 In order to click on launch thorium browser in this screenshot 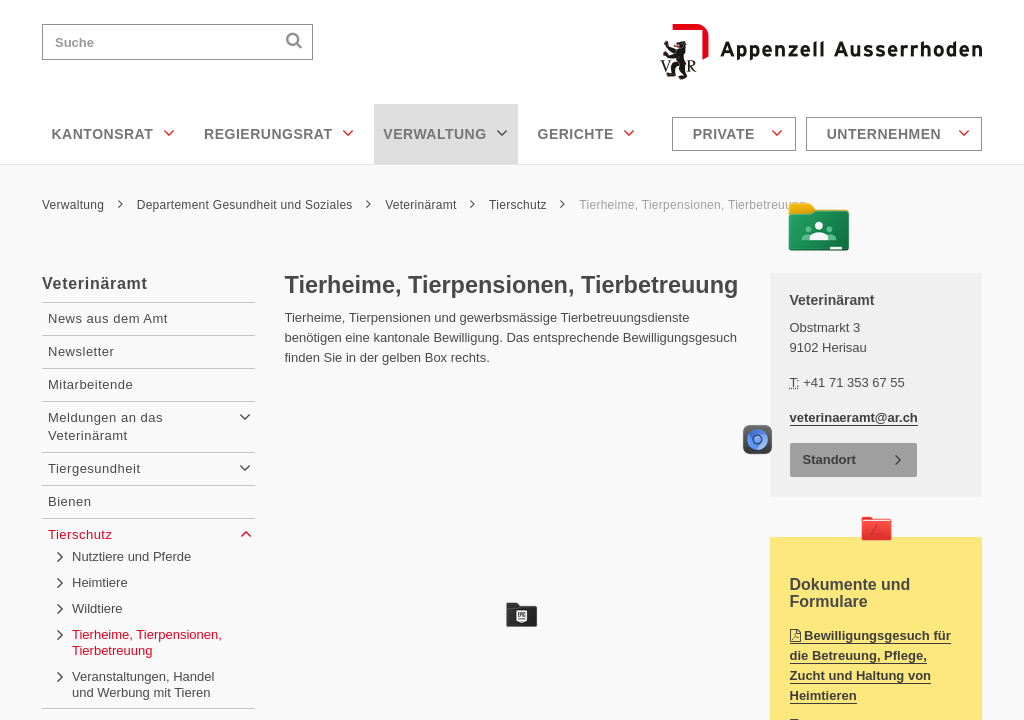, I will do `click(757, 439)`.